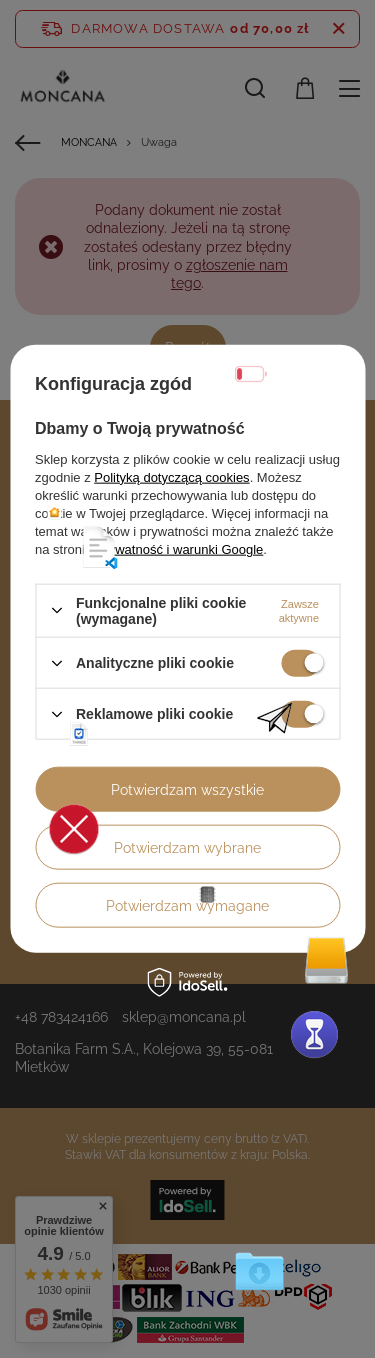 Image resolution: width=375 pixels, height=1358 pixels. I want to click on indicates a file cannot be synced to Dropbox, so click(74, 829).